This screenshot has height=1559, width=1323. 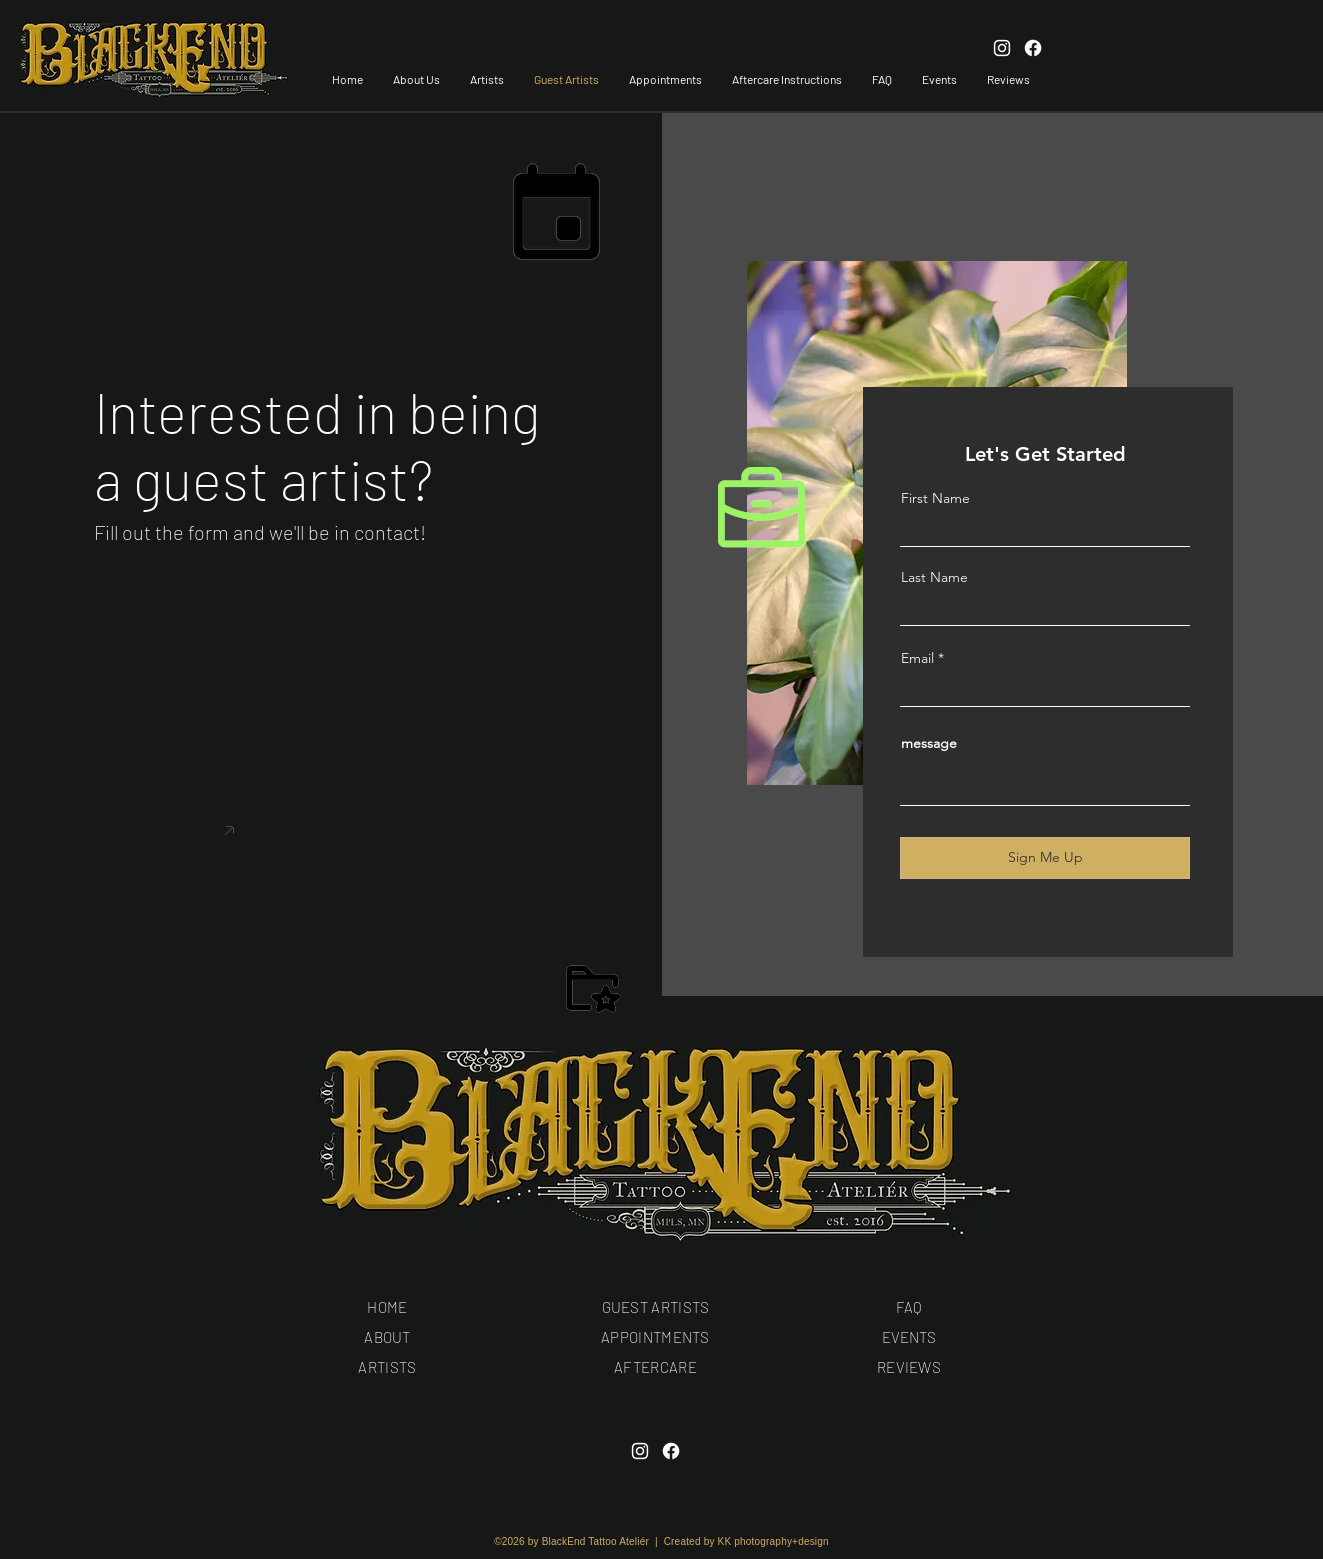 I want to click on access work or business-related content, so click(x=761, y=510).